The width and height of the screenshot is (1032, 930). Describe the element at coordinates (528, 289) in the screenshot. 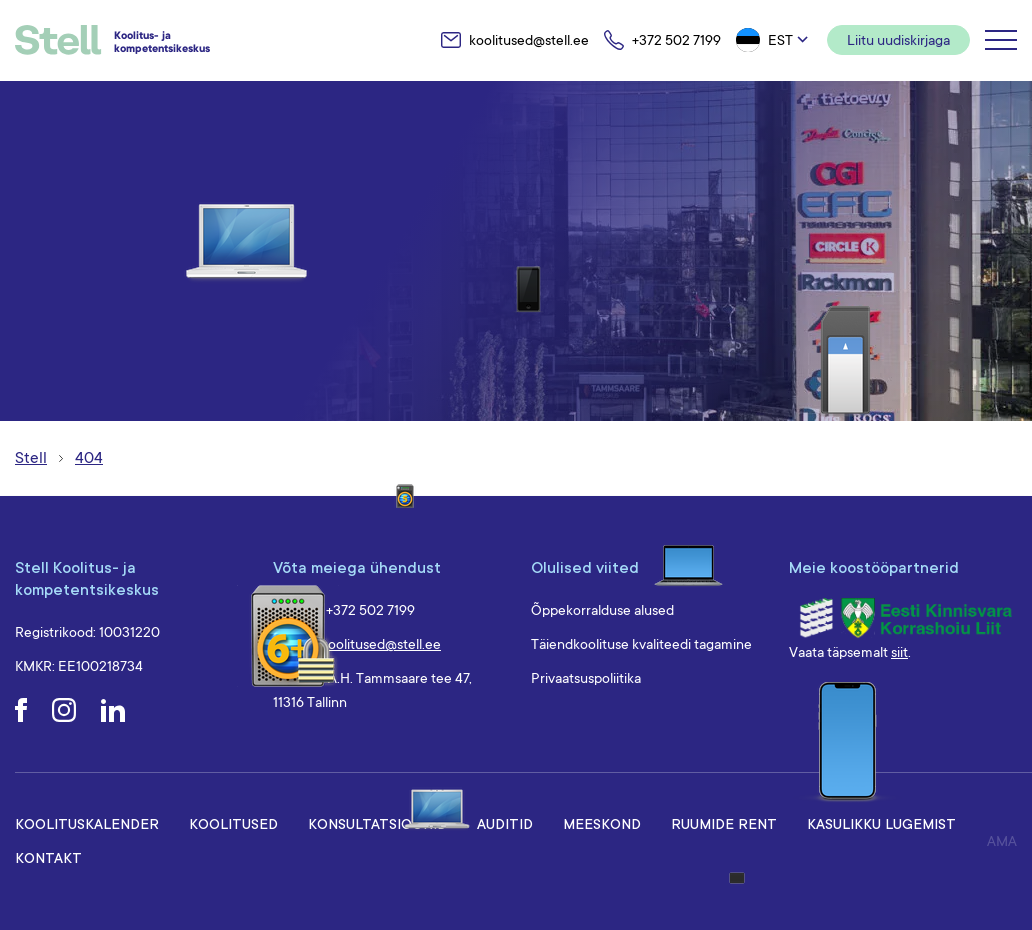

I see `iPod nano device connected to your system` at that location.